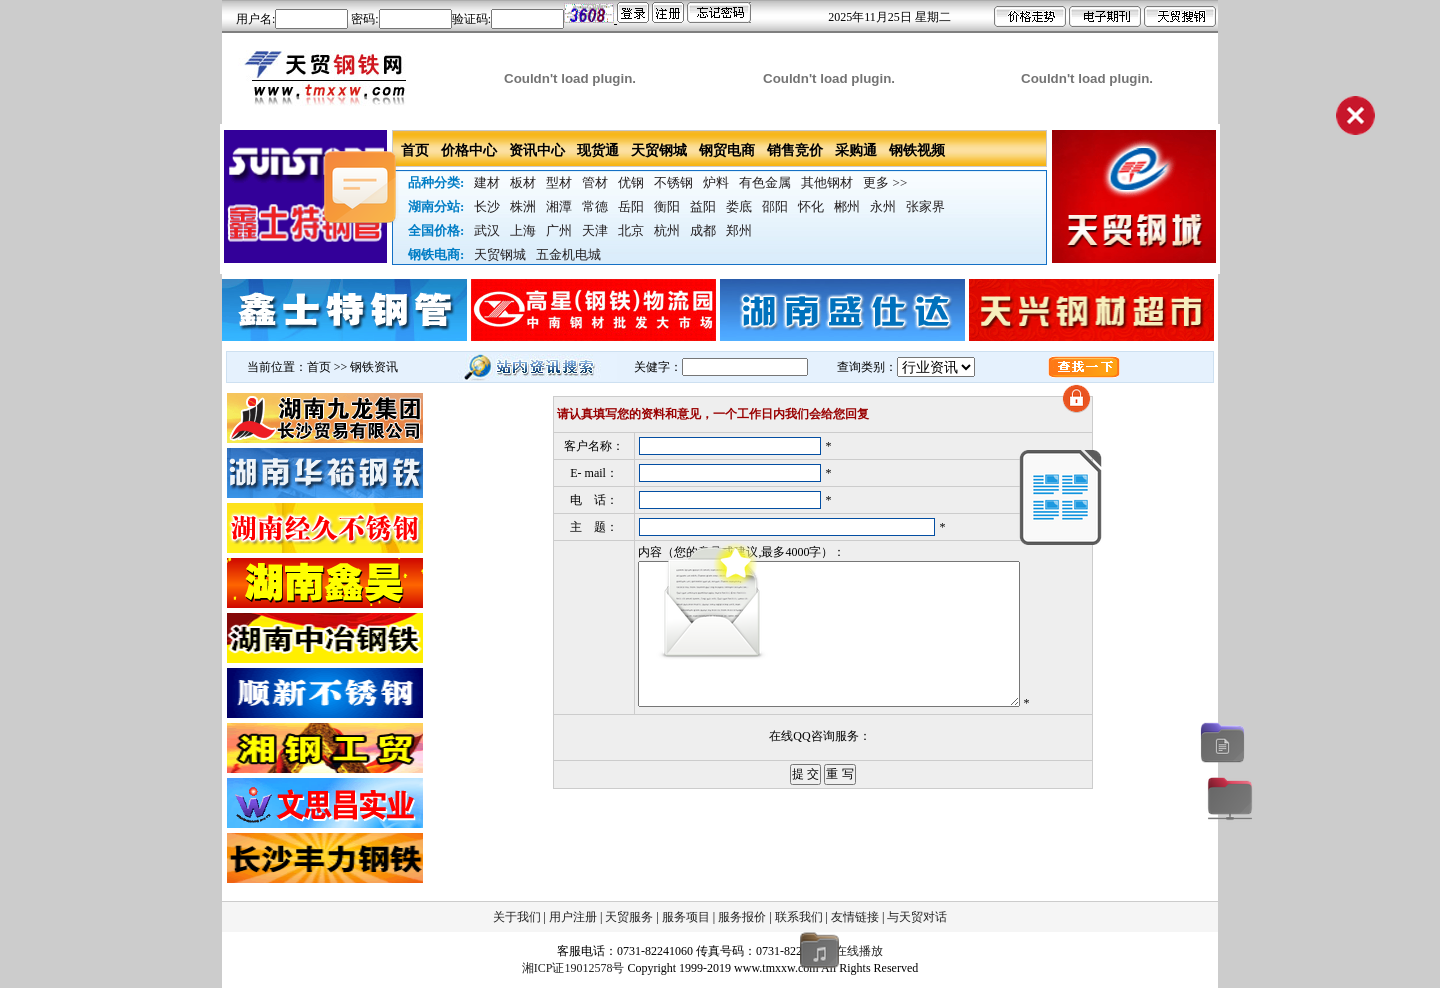  What do you see at coordinates (1355, 115) in the screenshot?
I see `cancel or close the current action` at bounding box center [1355, 115].